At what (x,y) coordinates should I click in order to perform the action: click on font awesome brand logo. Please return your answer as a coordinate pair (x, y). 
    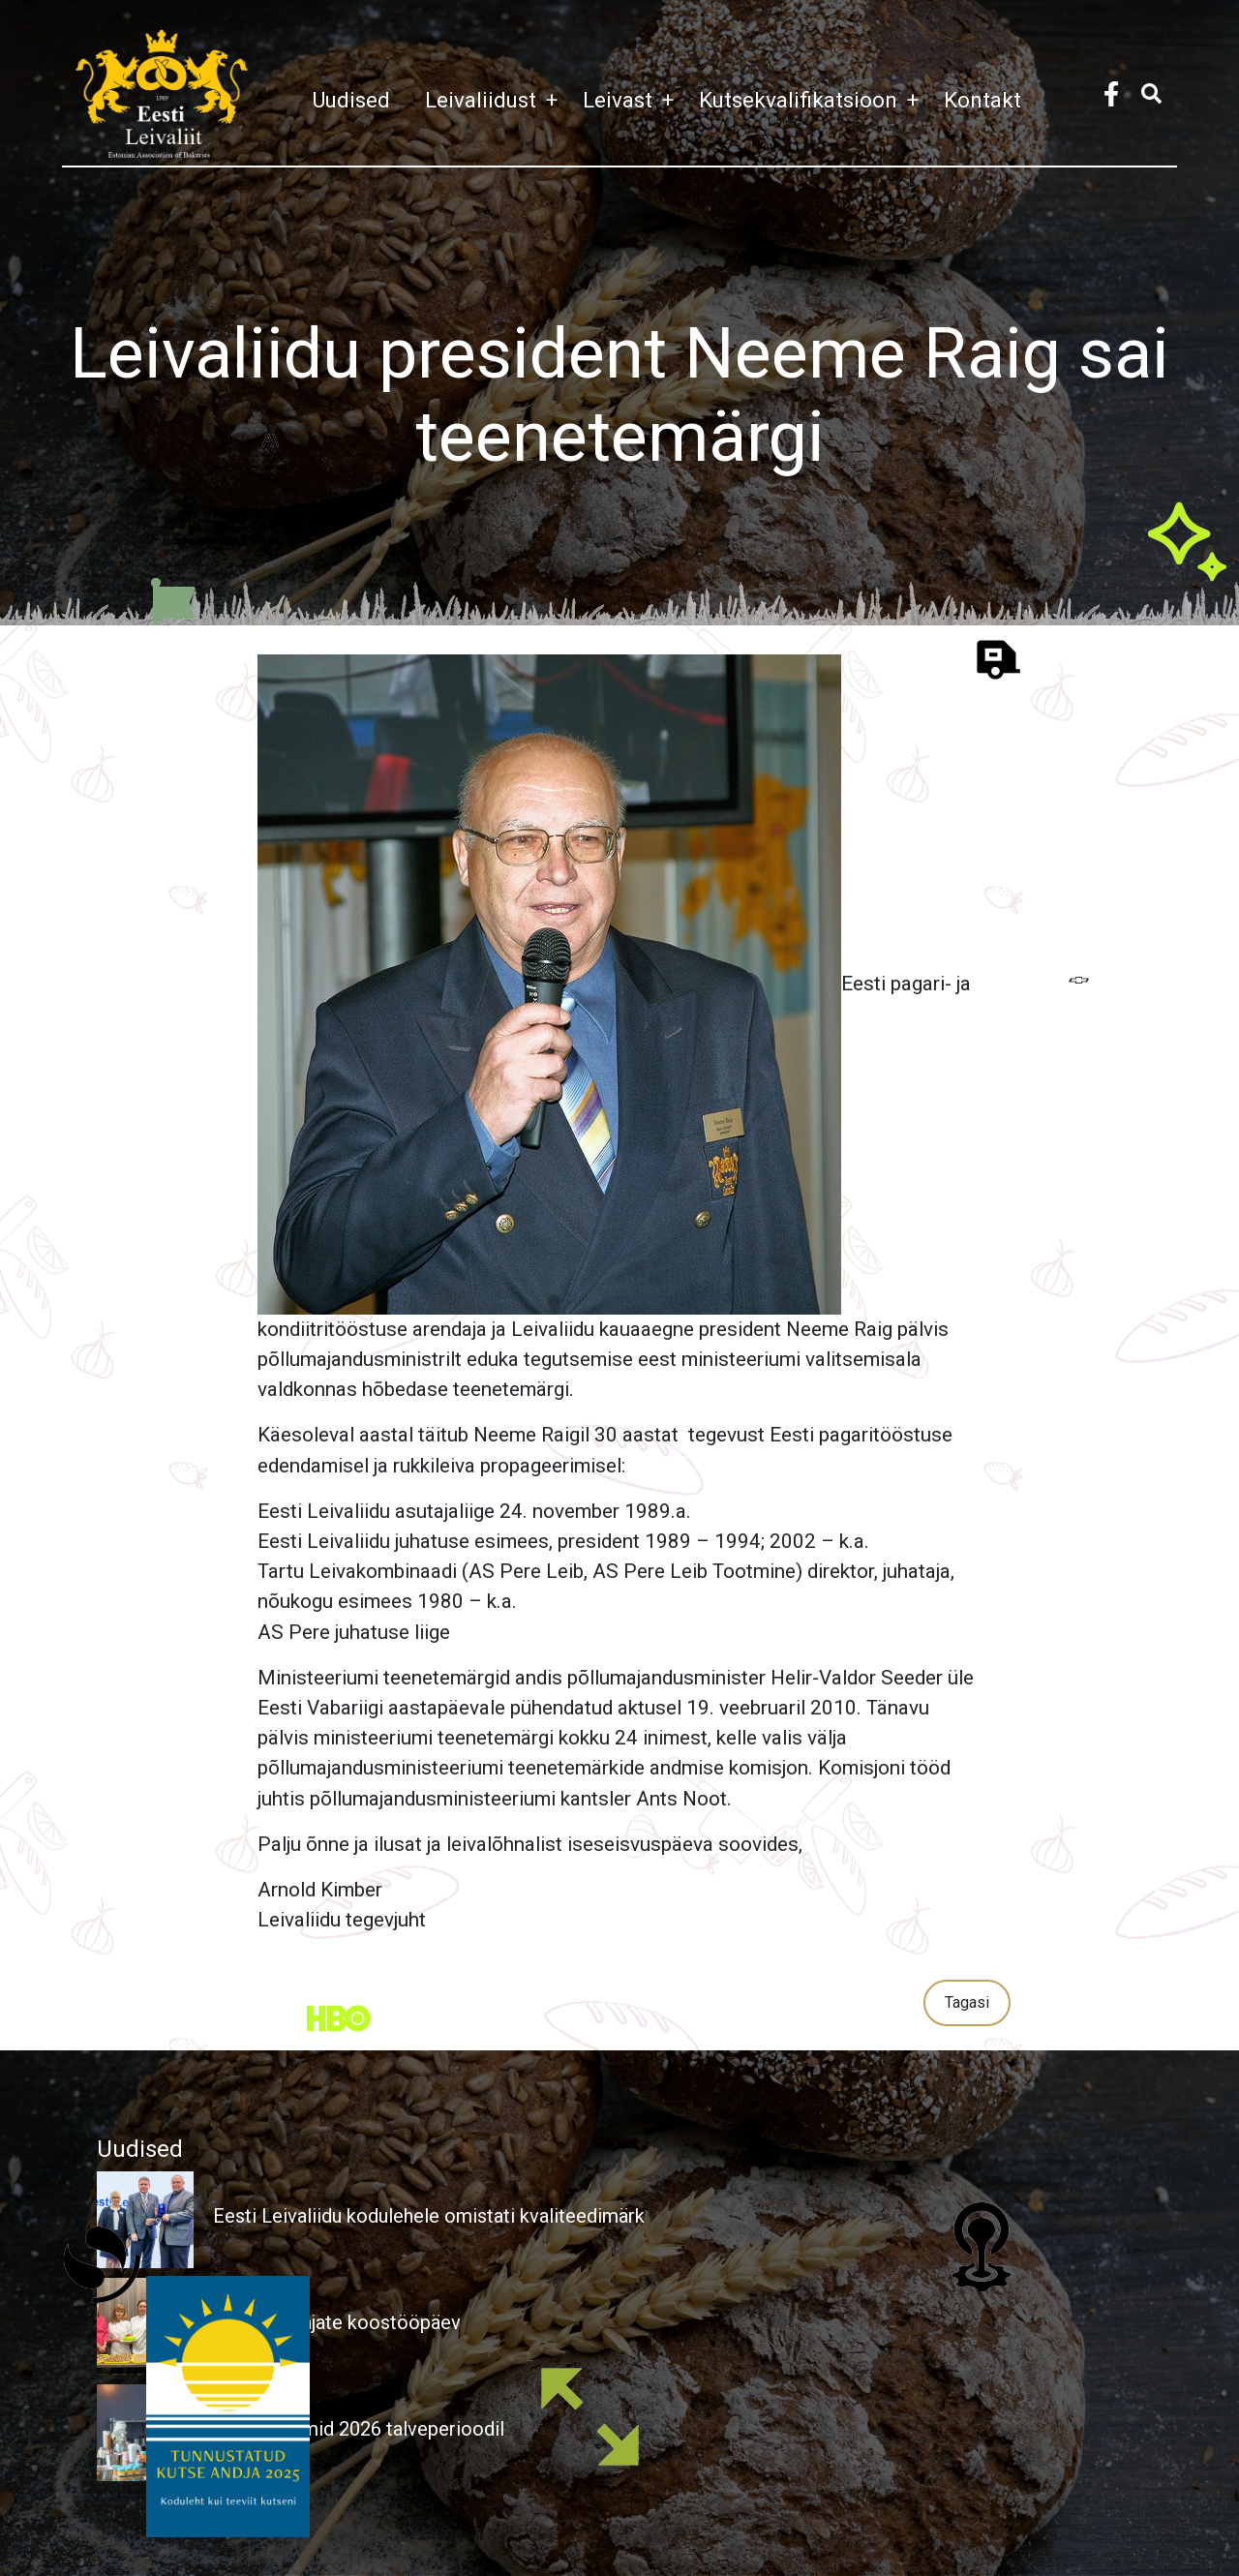
    Looking at the image, I should click on (173, 601).